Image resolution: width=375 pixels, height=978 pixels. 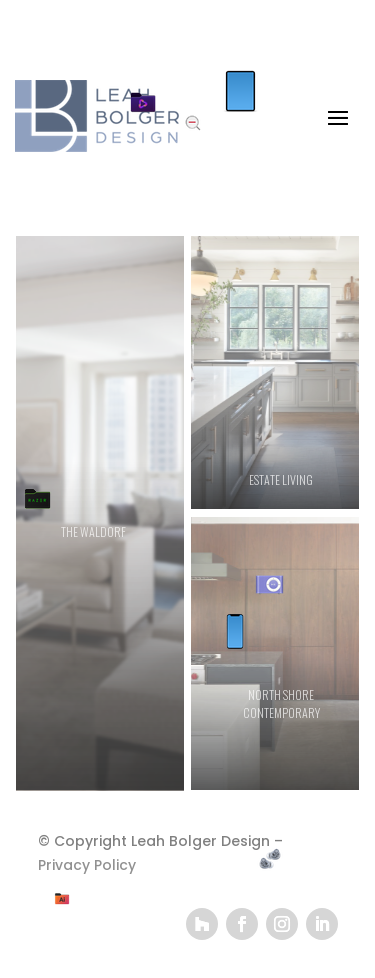 I want to click on iPad Pro device connected to your system, so click(x=240, y=91).